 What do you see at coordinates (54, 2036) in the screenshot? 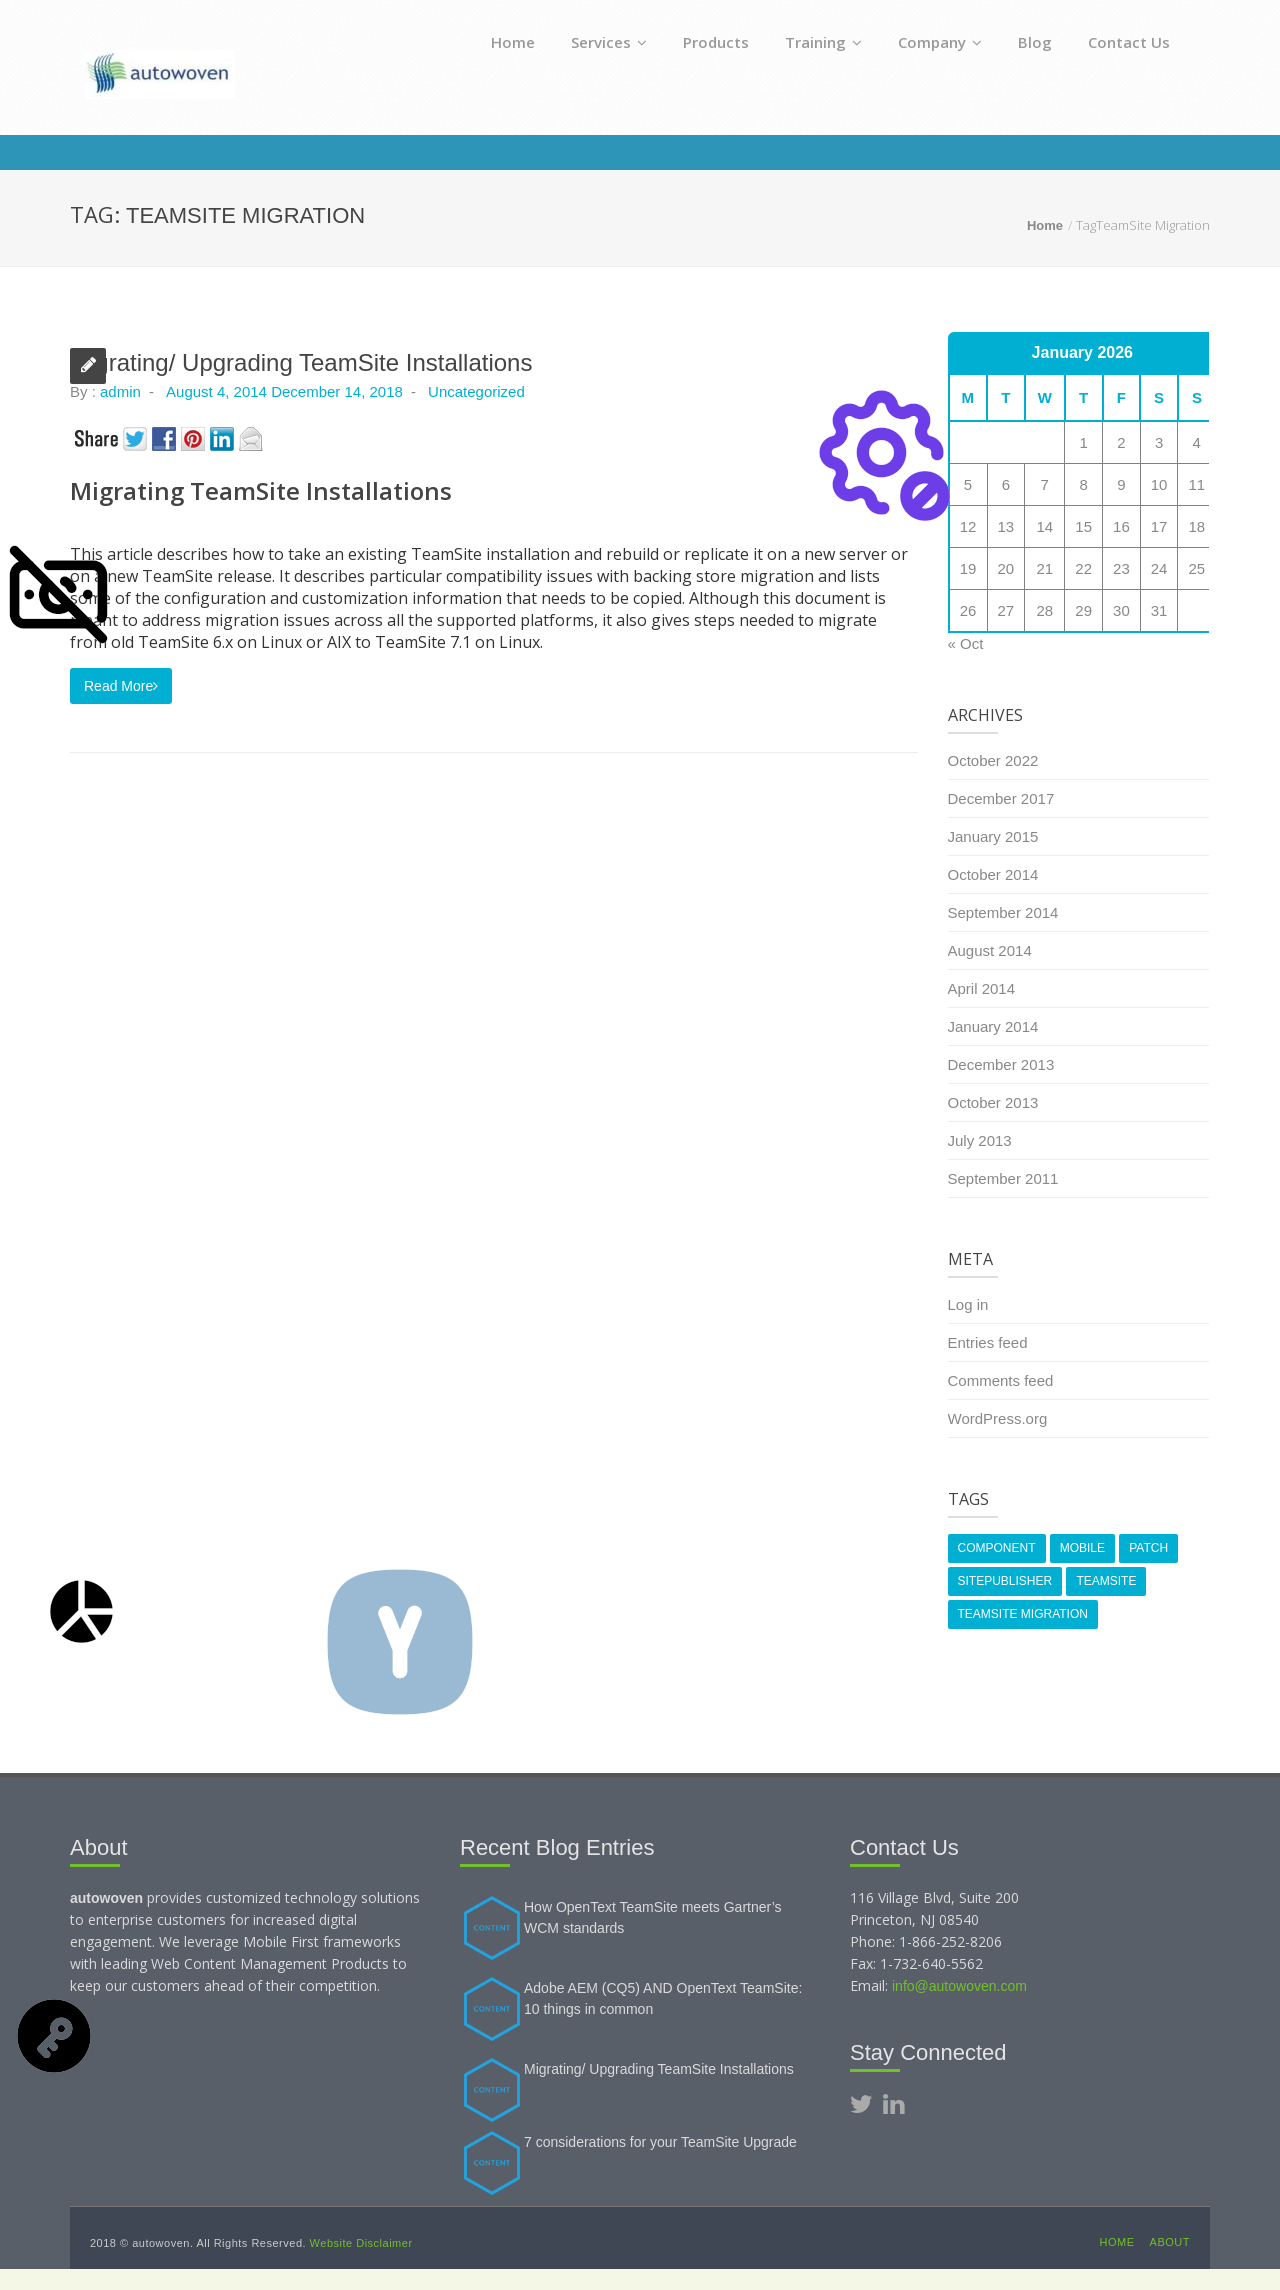
I see `access security or authentication settings` at bounding box center [54, 2036].